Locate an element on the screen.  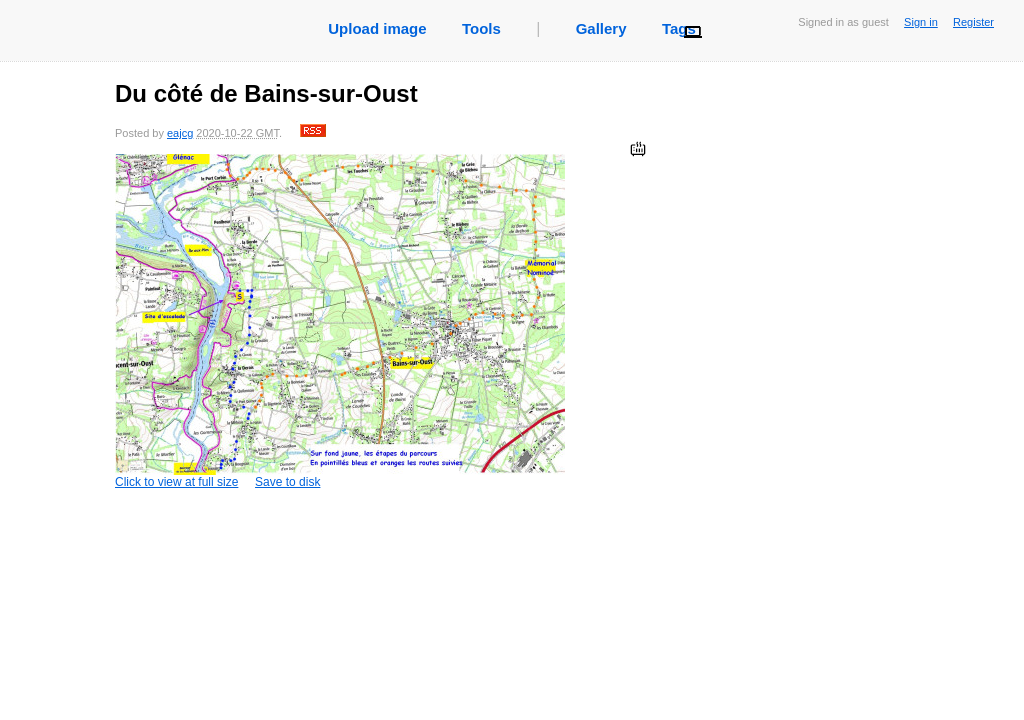
access desktop or computer settings is located at coordinates (693, 32).